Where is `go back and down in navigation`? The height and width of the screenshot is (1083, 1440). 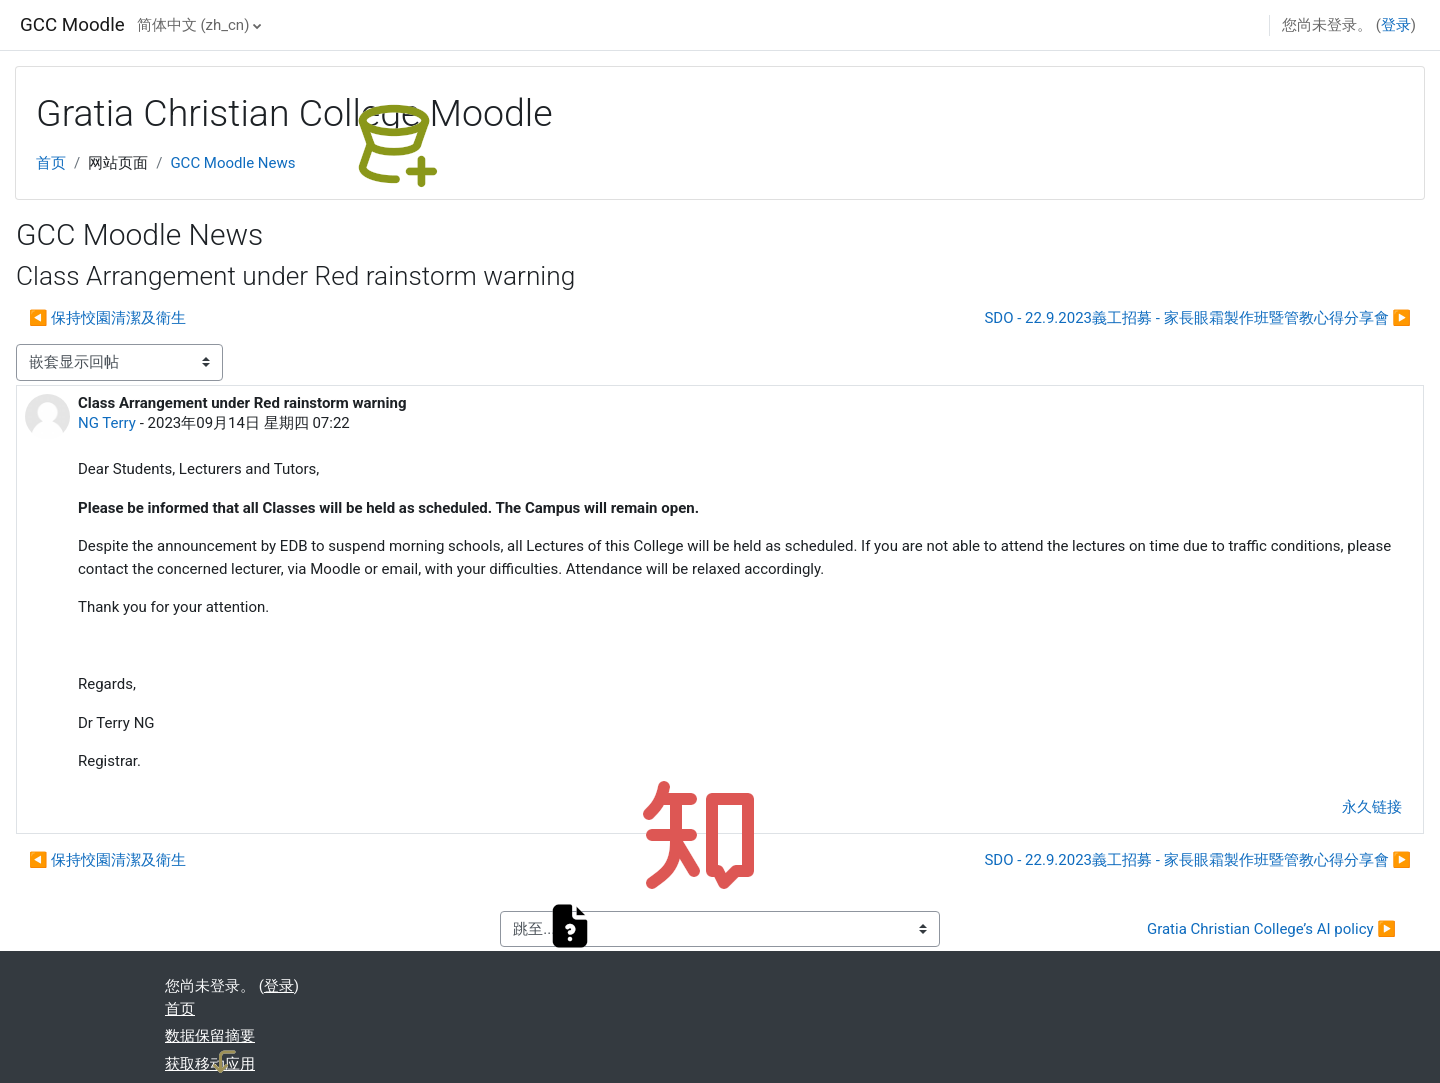 go back and down in navigation is located at coordinates (225, 1061).